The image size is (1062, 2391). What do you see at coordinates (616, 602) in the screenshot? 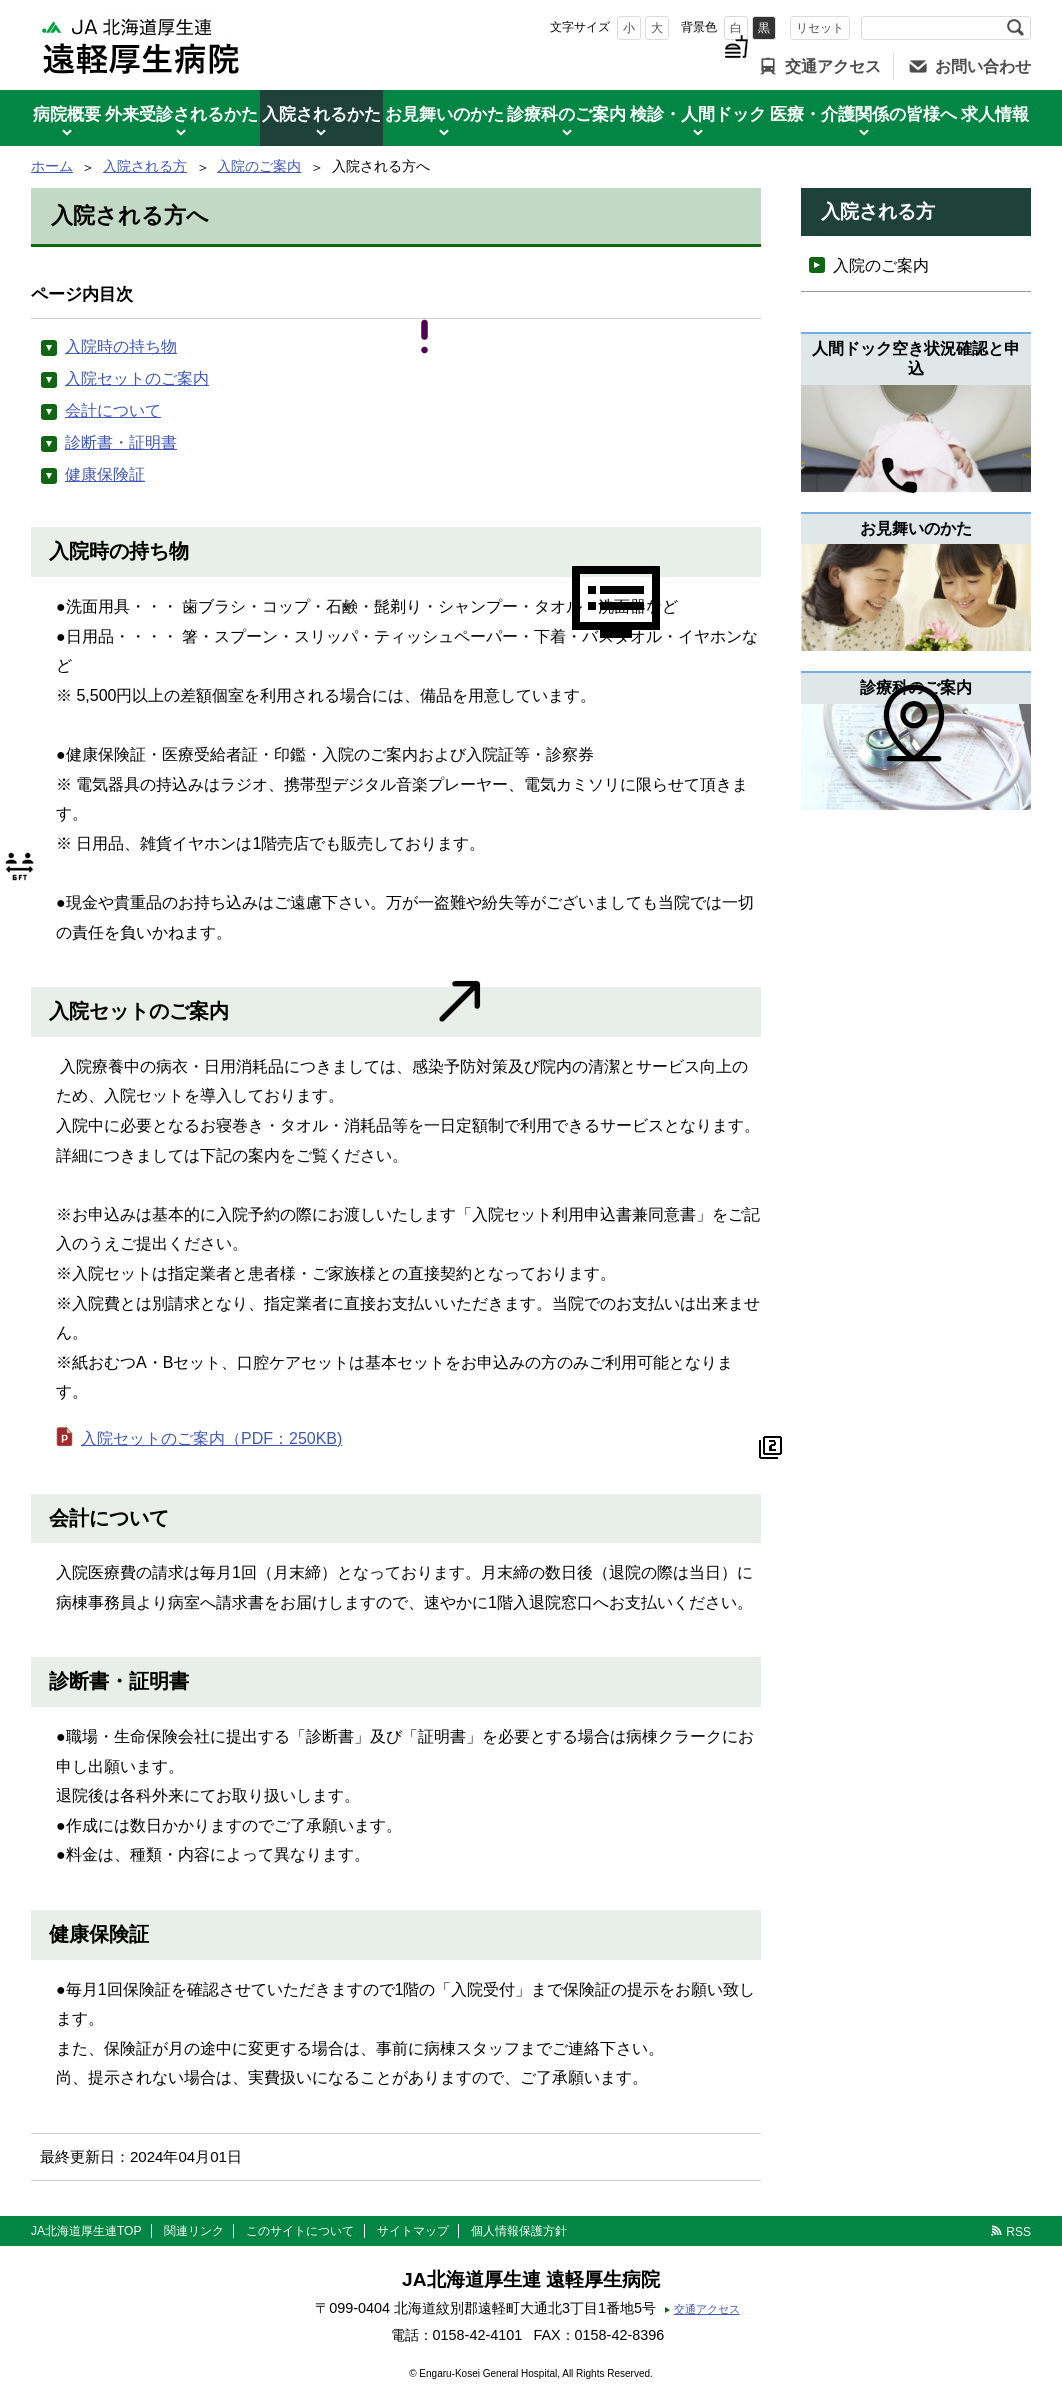
I see `access DVR or recorded content` at bounding box center [616, 602].